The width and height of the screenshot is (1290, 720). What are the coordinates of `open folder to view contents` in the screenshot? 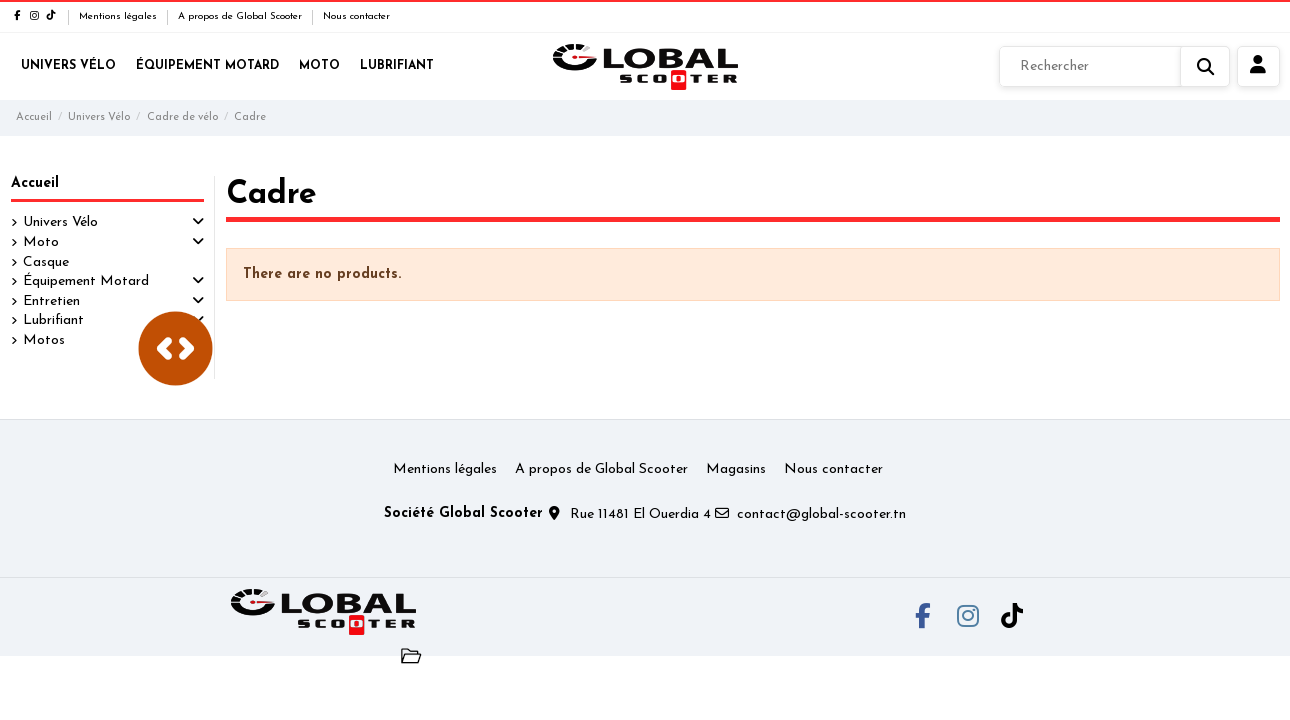 It's located at (410, 655).